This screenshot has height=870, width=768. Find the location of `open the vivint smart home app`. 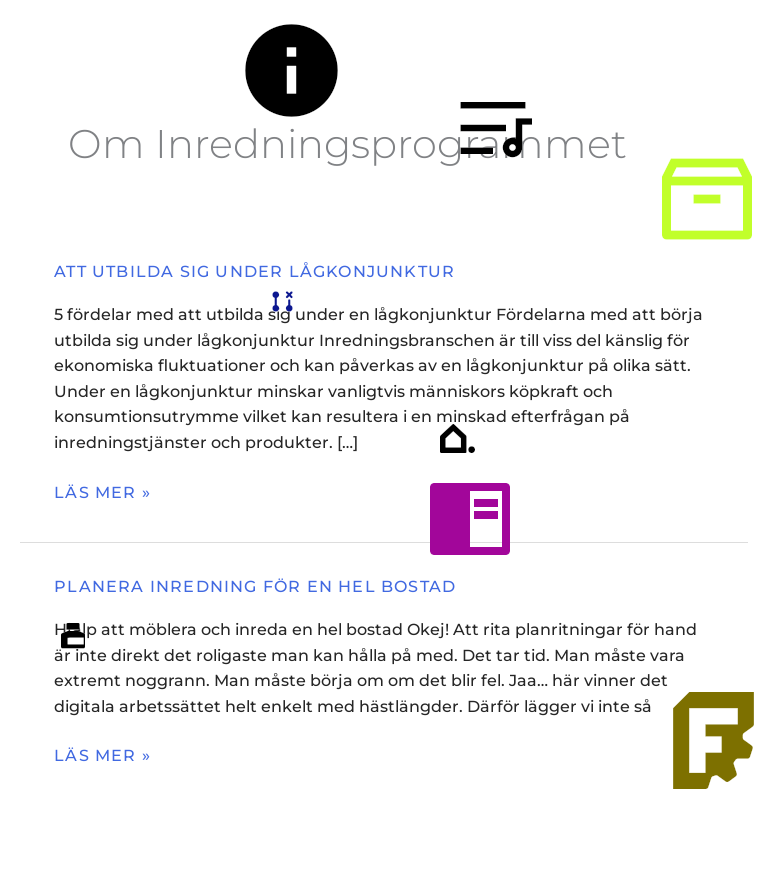

open the vivint smart home app is located at coordinates (457, 438).